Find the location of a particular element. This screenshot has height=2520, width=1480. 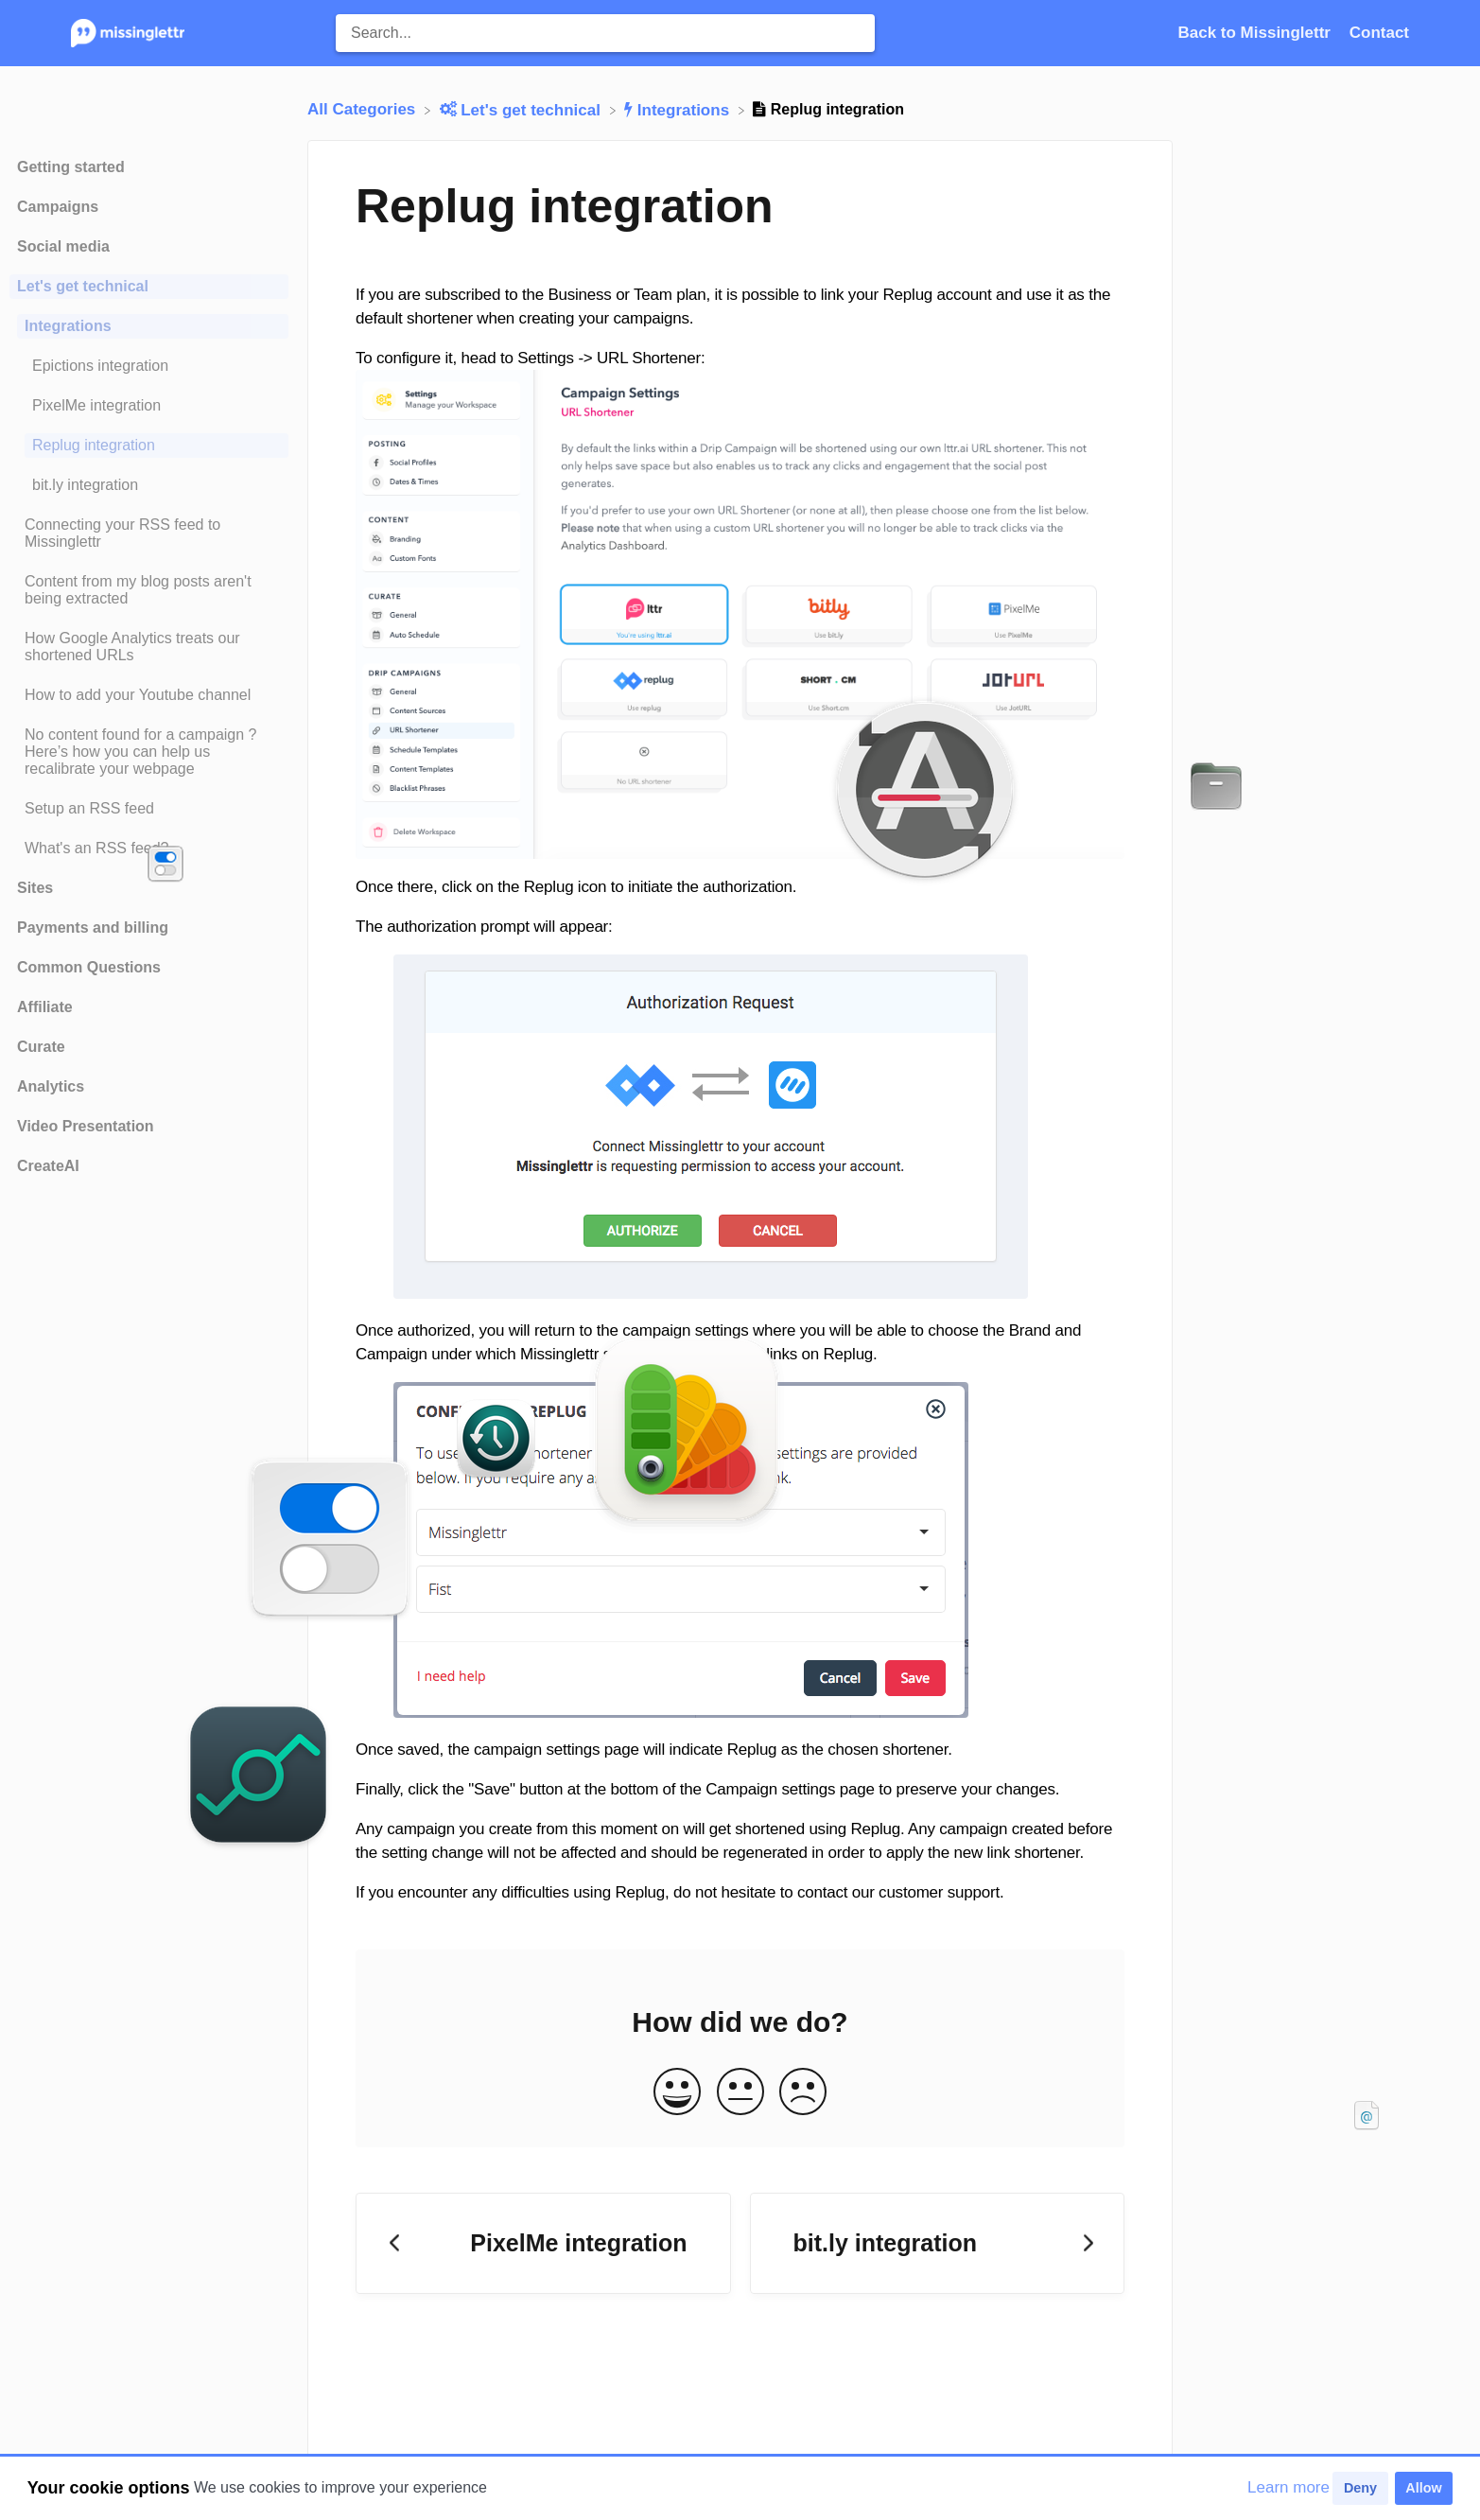

an email message file is located at coordinates (1367, 2115).